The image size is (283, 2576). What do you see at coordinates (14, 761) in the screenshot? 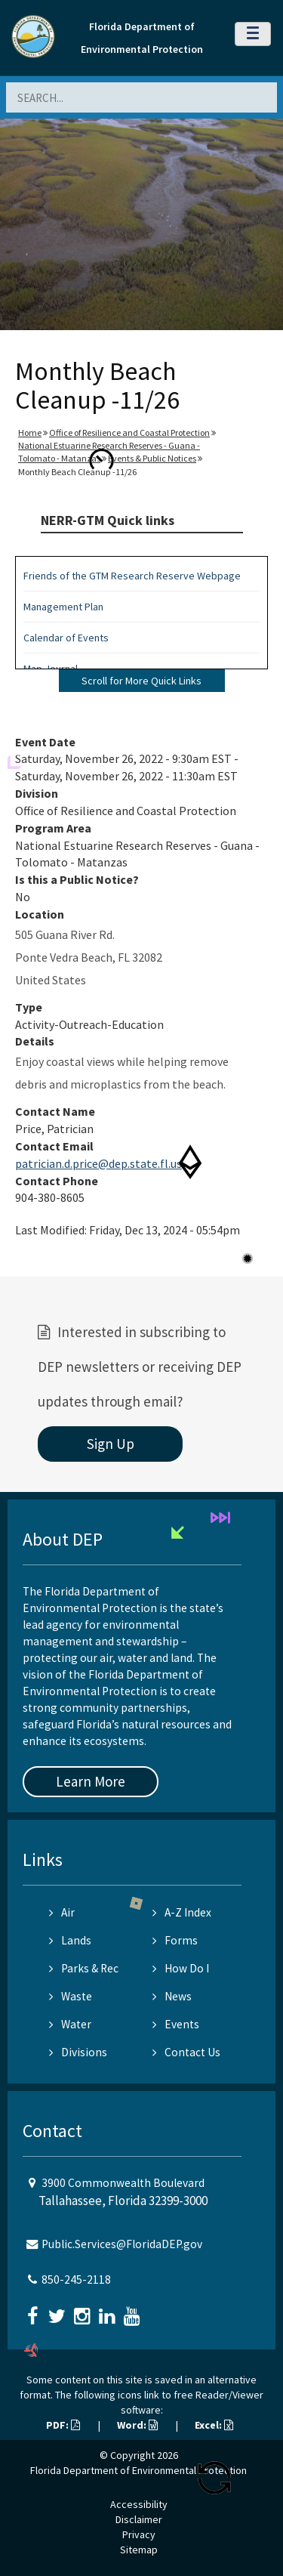
I see `BentoML platform logo` at bounding box center [14, 761].